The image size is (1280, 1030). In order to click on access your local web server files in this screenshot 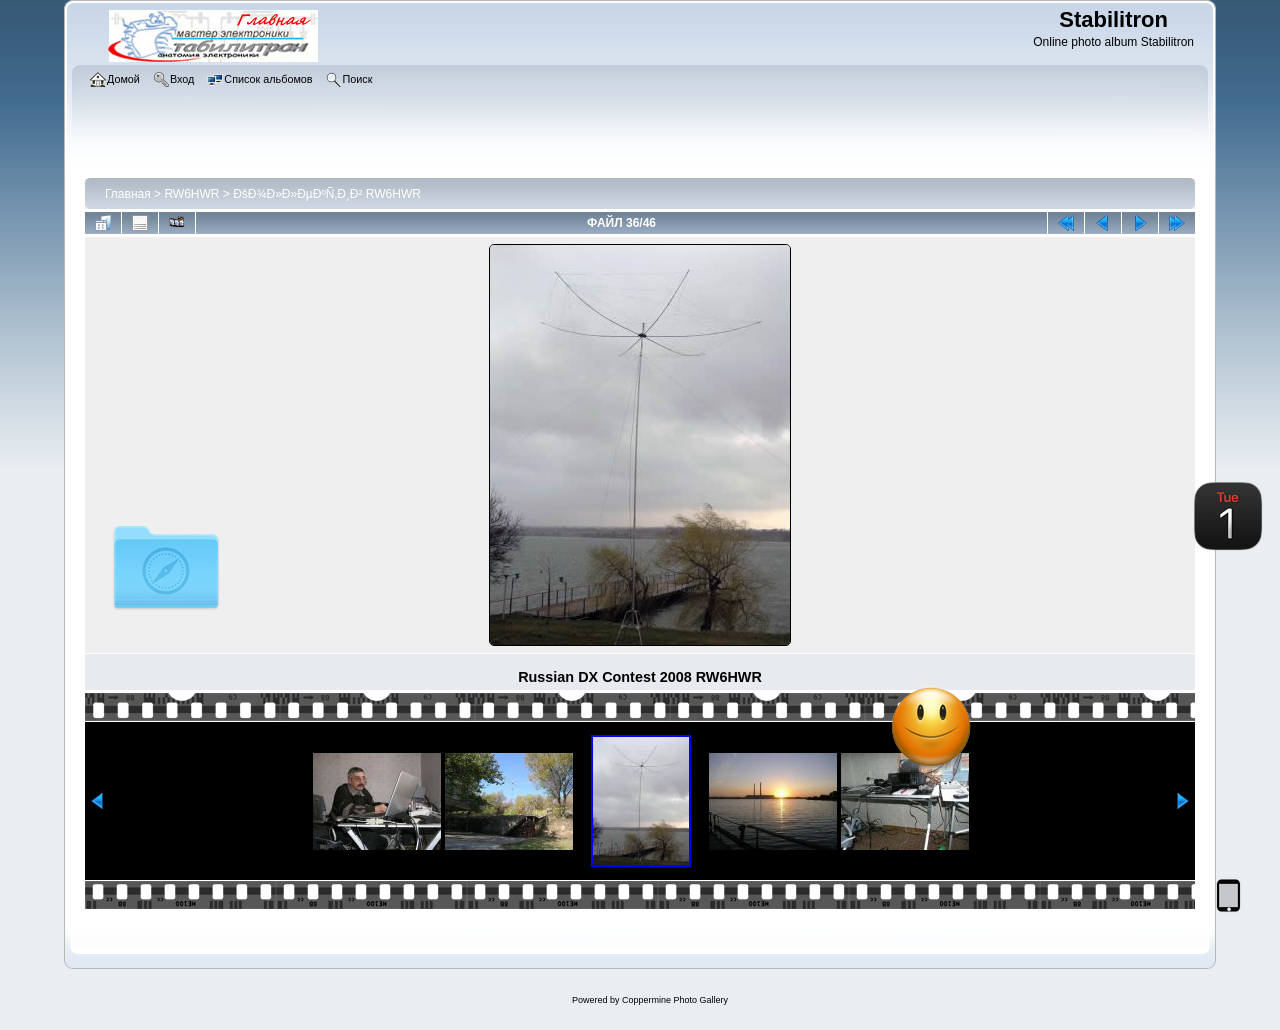, I will do `click(166, 567)`.